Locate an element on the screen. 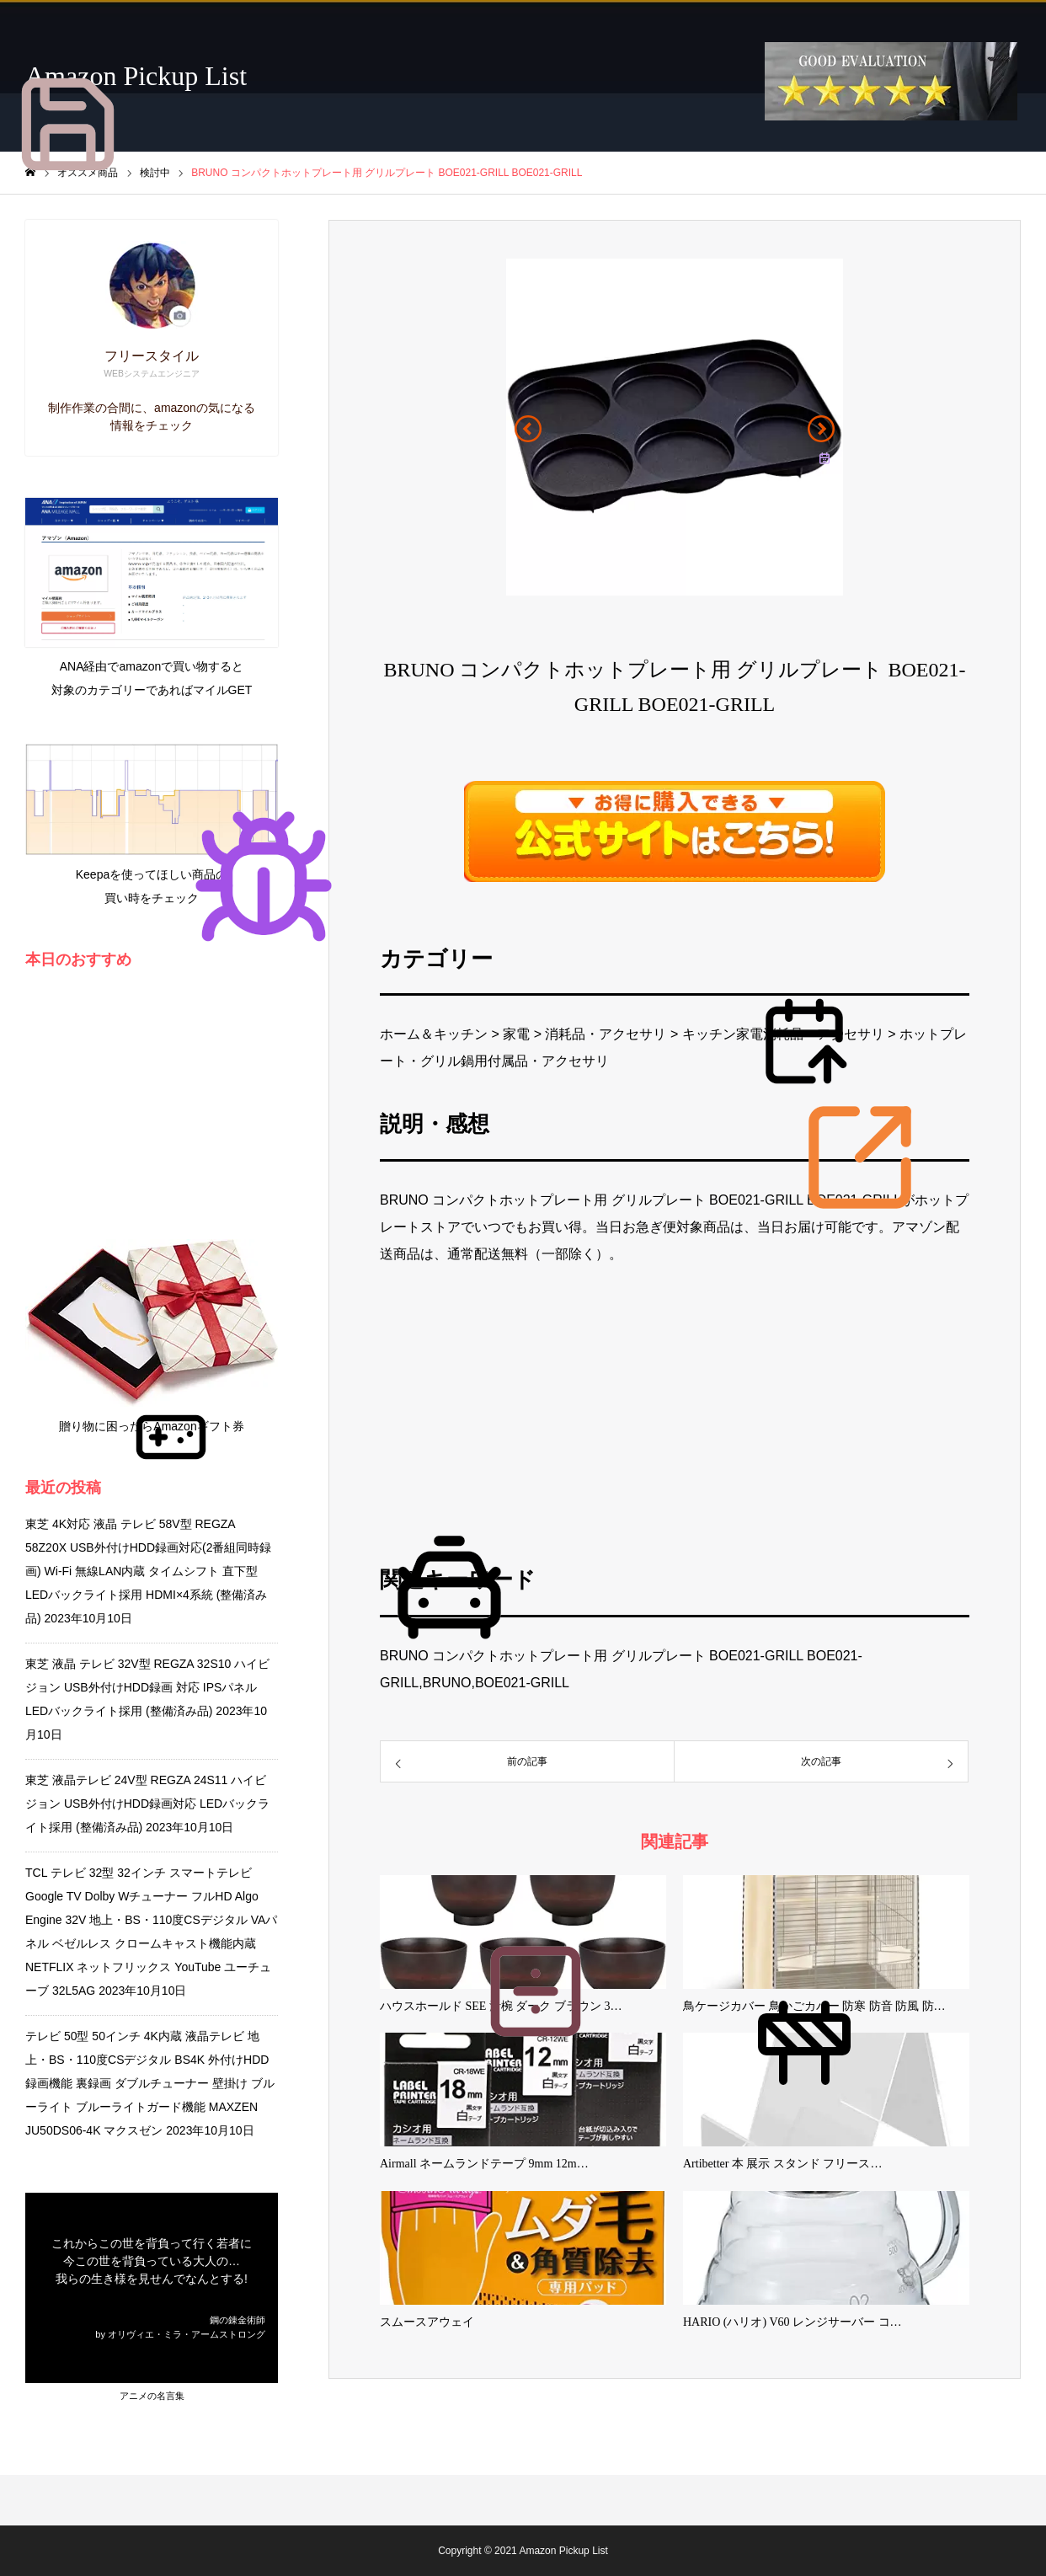 The width and height of the screenshot is (1046, 2576). access gaming features or settings is located at coordinates (171, 1437).